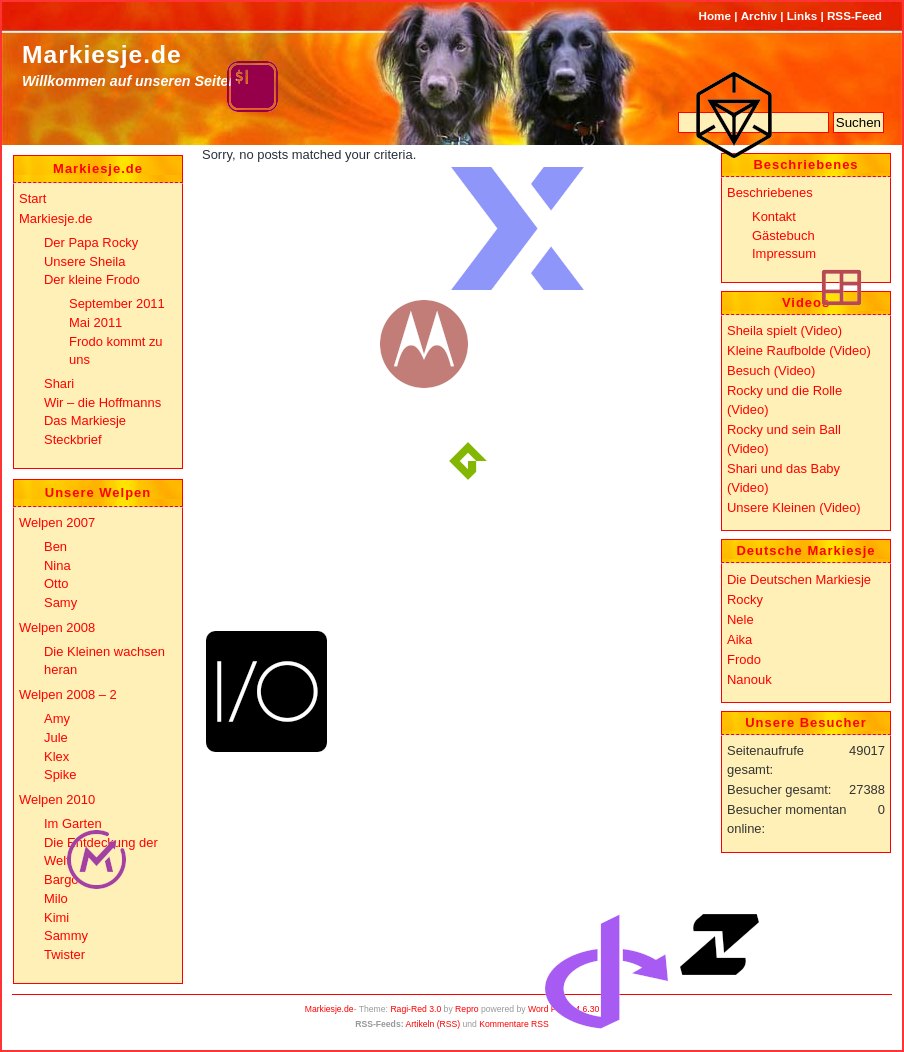 The image size is (904, 1052). What do you see at coordinates (96, 859) in the screenshot?
I see `open Mautic marketing automation platform` at bounding box center [96, 859].